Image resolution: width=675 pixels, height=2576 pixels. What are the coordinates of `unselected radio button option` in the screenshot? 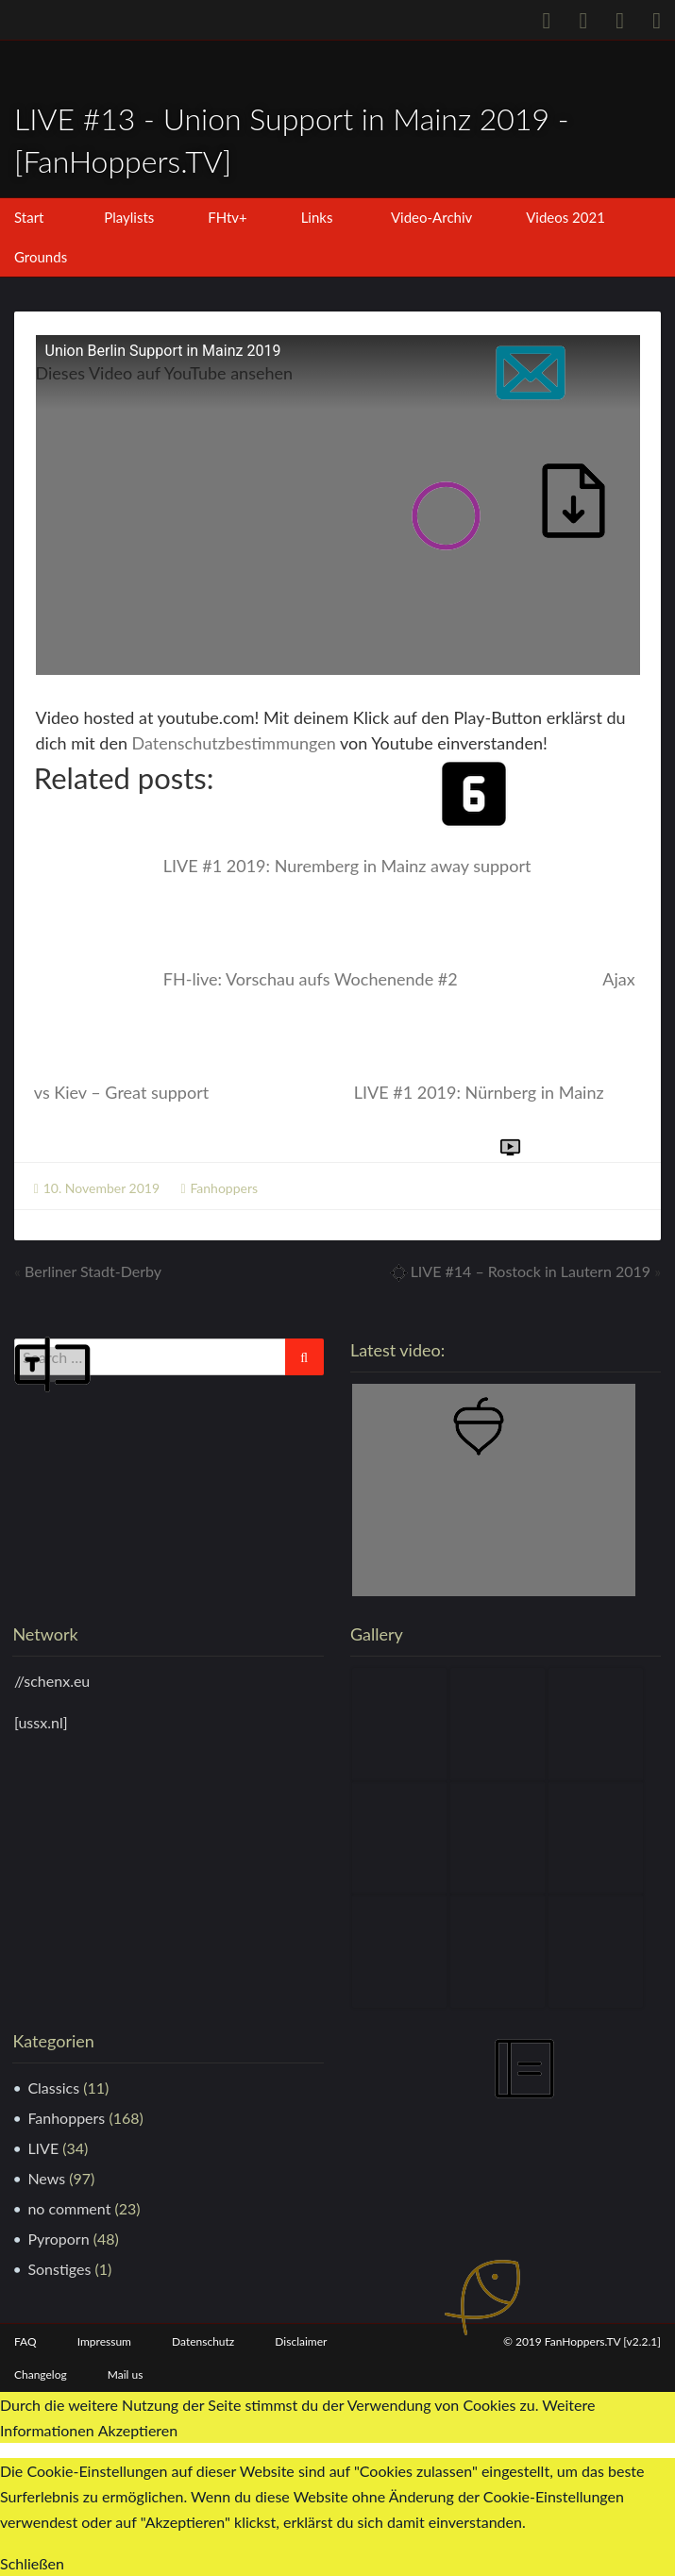 It's located at (446, 515).